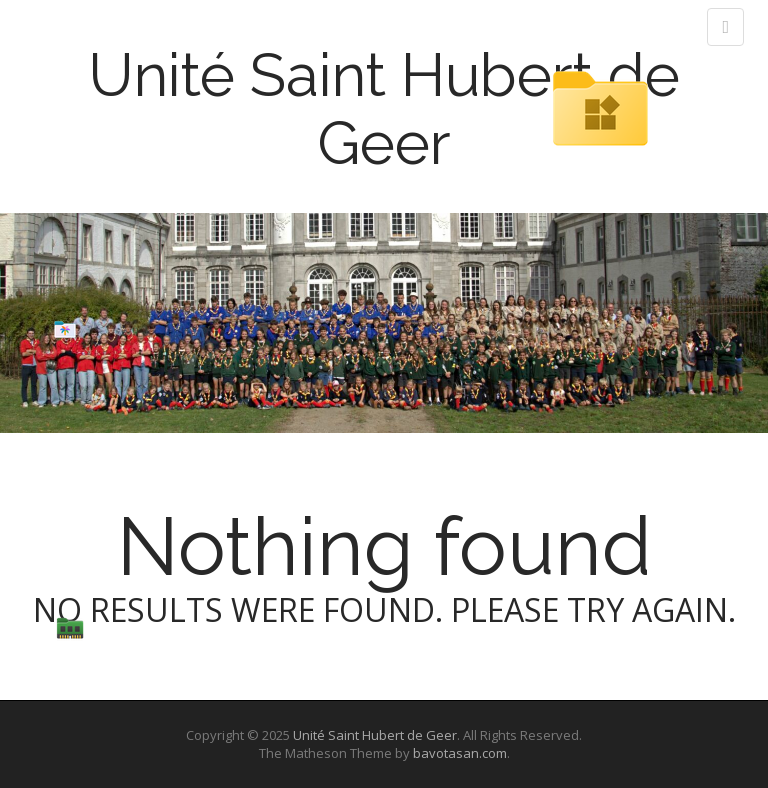  Describe the element at coordinates (65, 330) in the screenshot. I see `open google palm ai project folder` at that location.